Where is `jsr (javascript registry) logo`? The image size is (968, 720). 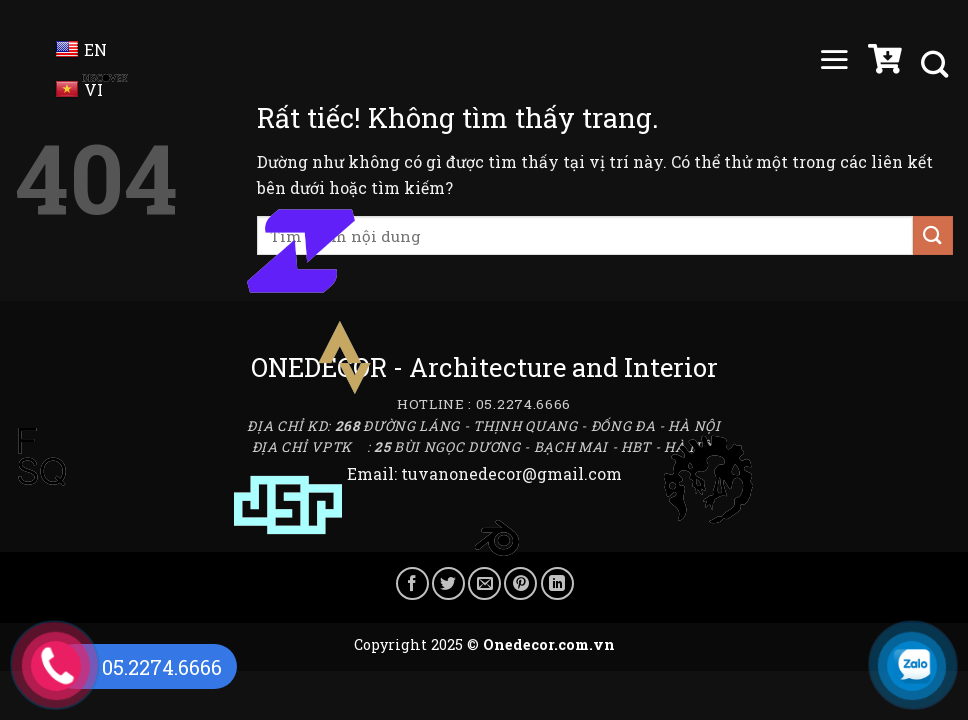 jsr (javascript registry) logo is located at coordinates (288, 505).